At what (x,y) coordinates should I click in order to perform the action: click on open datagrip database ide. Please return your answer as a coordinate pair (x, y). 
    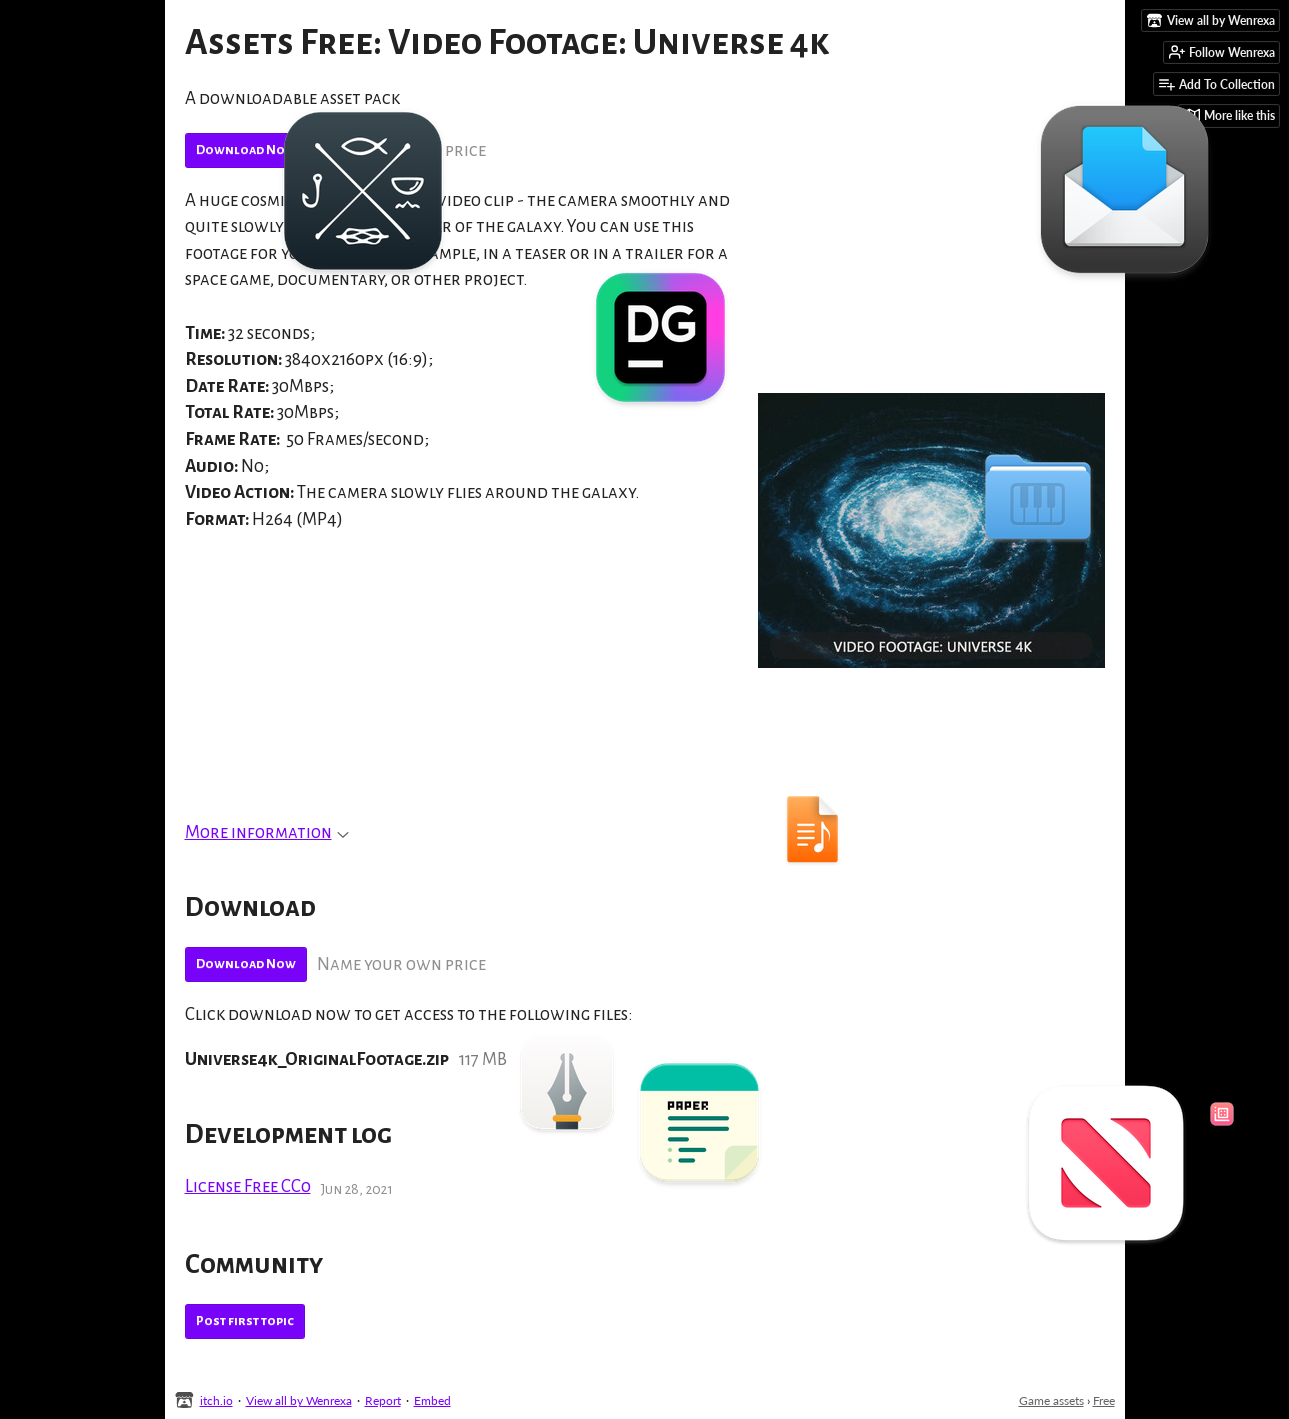
    Looking at the image, I should click on (660, 337).